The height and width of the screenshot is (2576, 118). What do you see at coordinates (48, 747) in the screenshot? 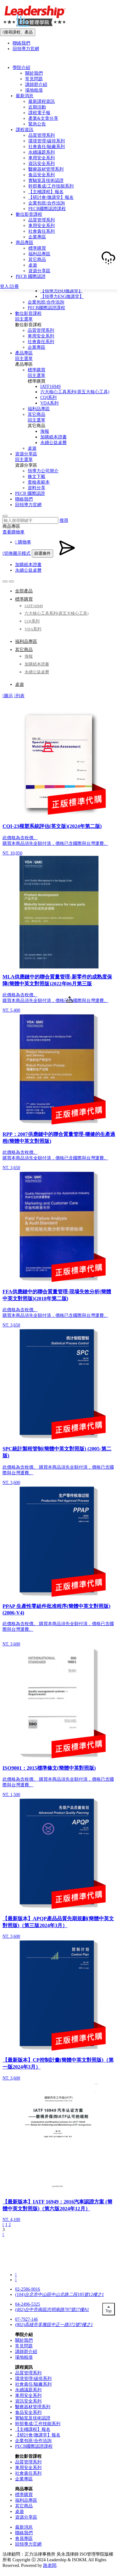
I see `align elements to the bottom with equal vertical spacing` at bounding box center [48, 747].